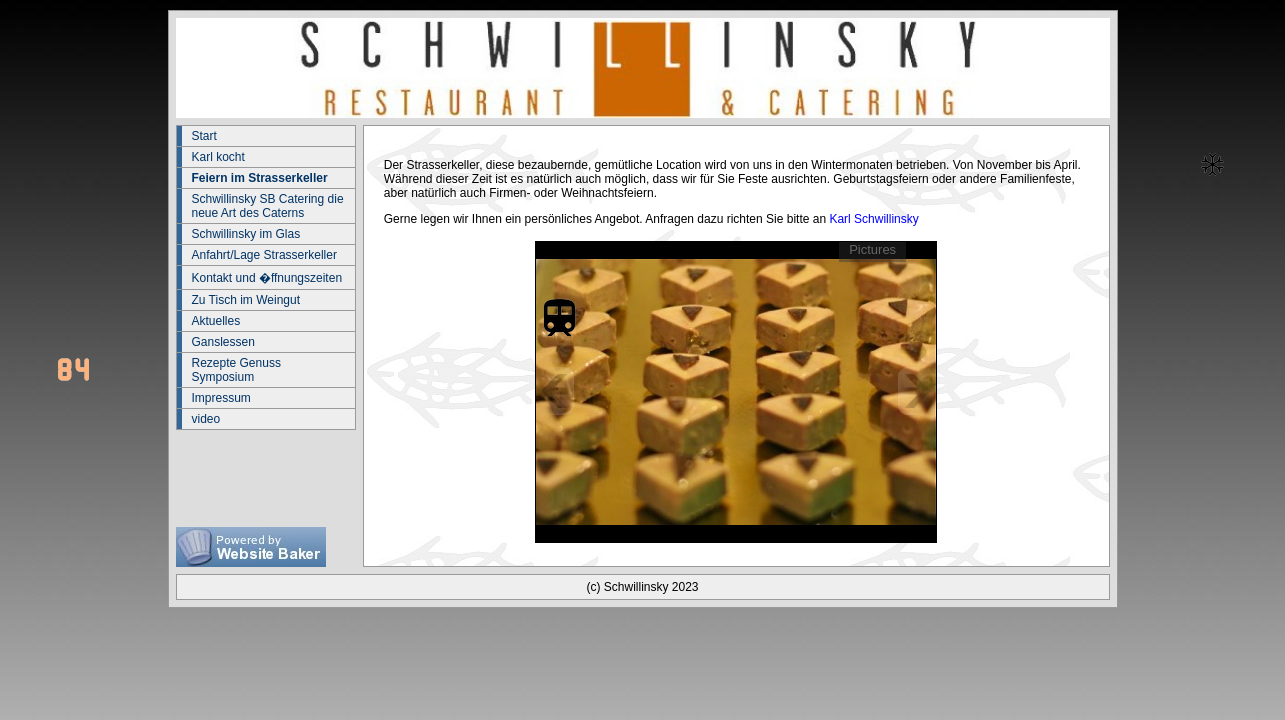 The image size is (1285, 720). I want to click on activate cooling or air conditioning mode, so click(1212, 164).